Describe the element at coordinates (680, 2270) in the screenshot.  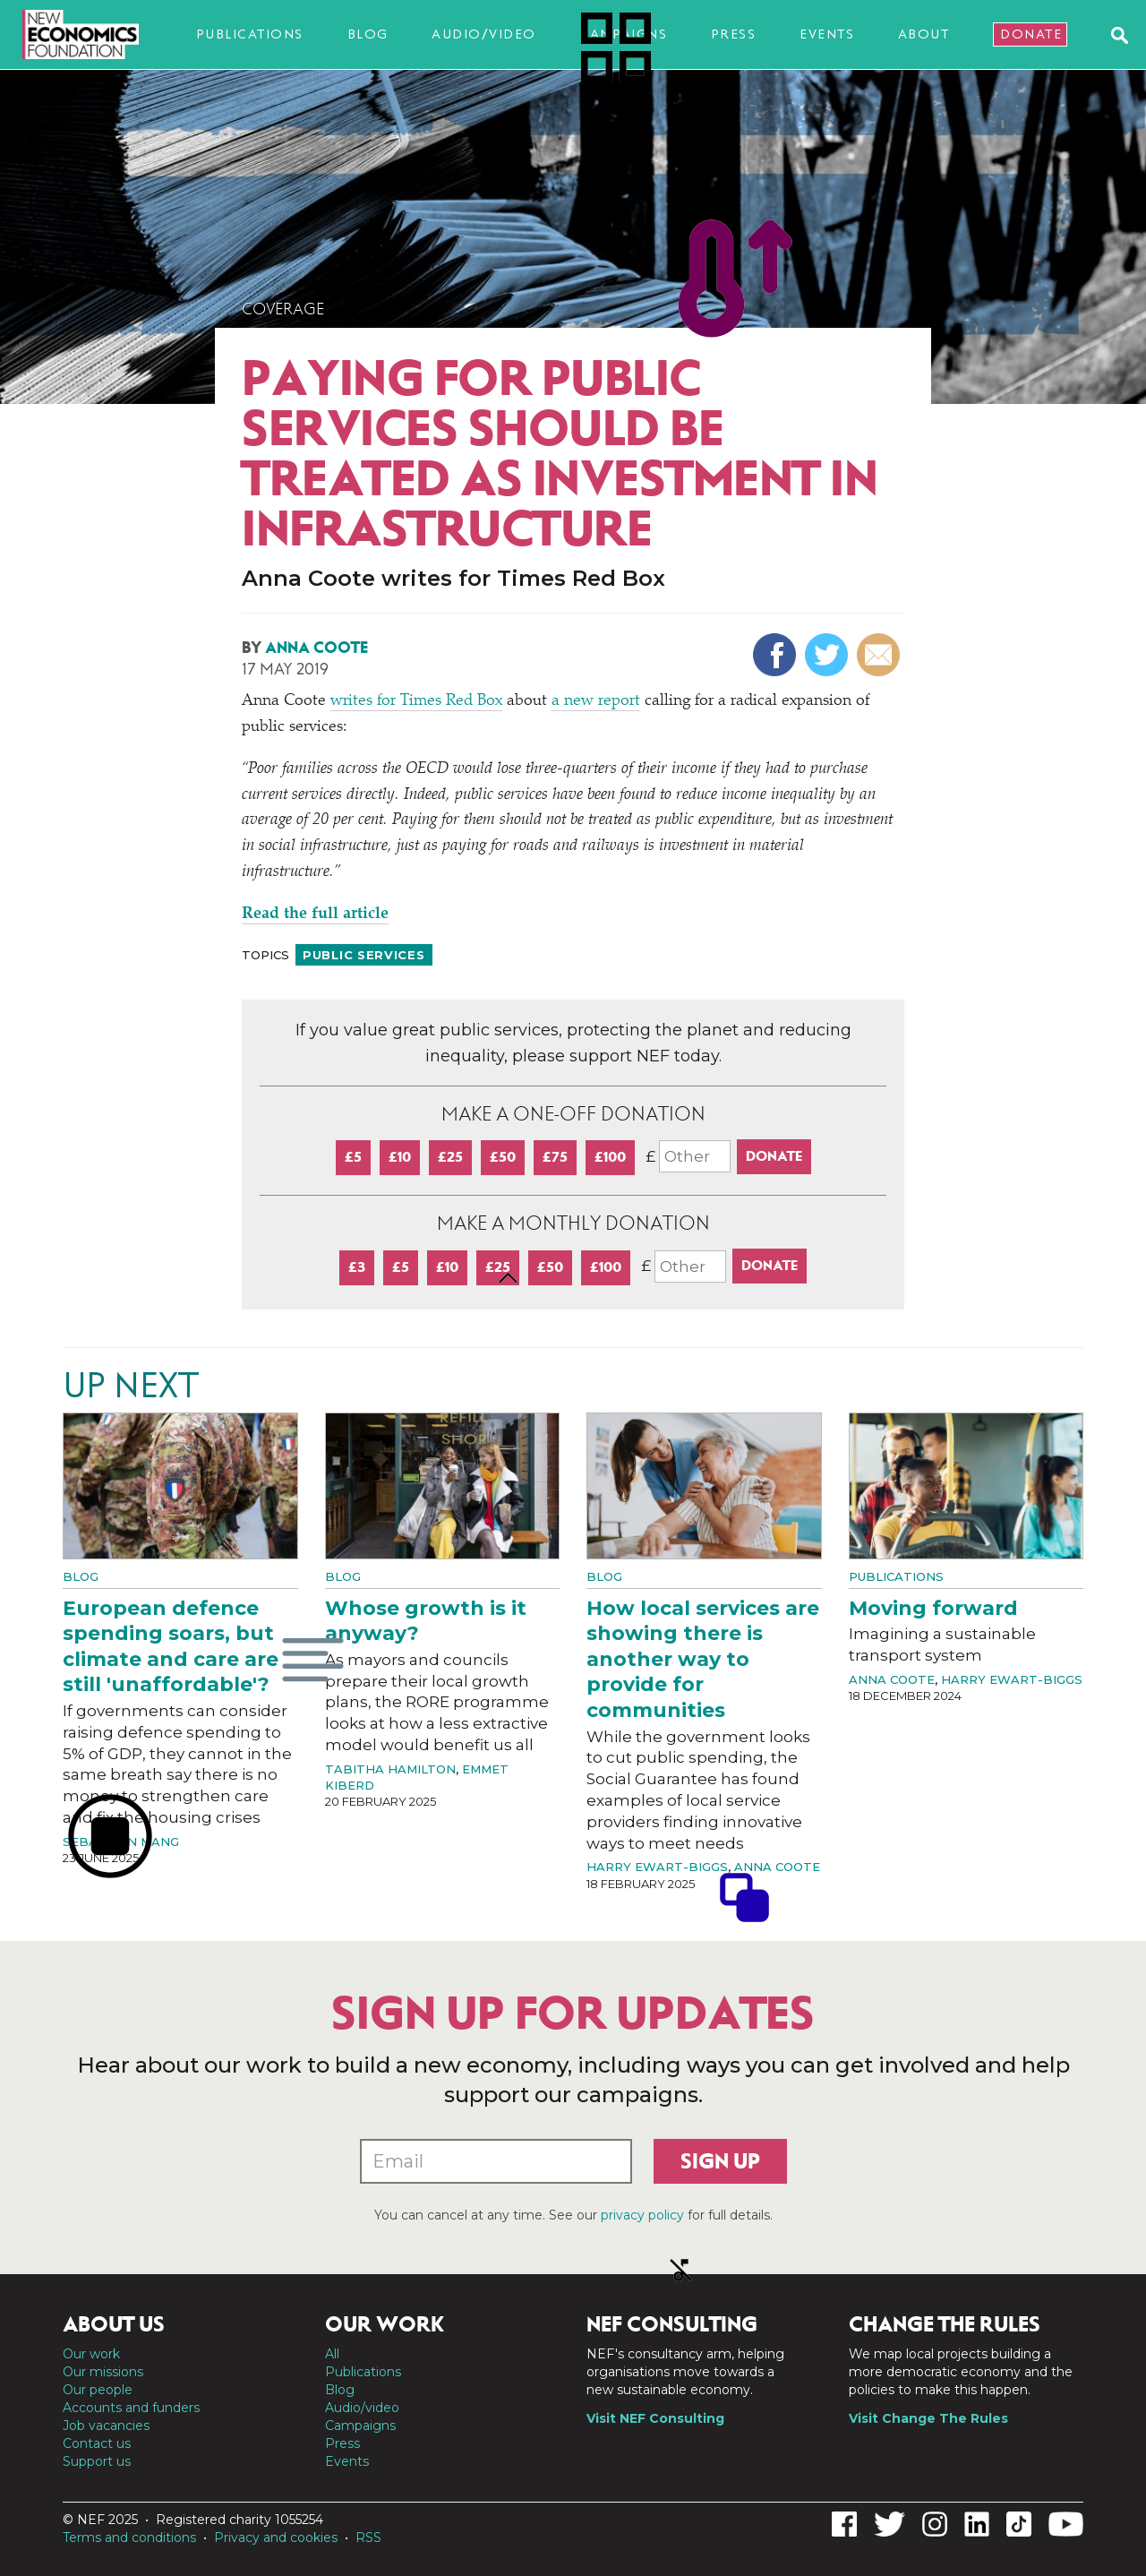
I see `mute or disable music playback` at that location.